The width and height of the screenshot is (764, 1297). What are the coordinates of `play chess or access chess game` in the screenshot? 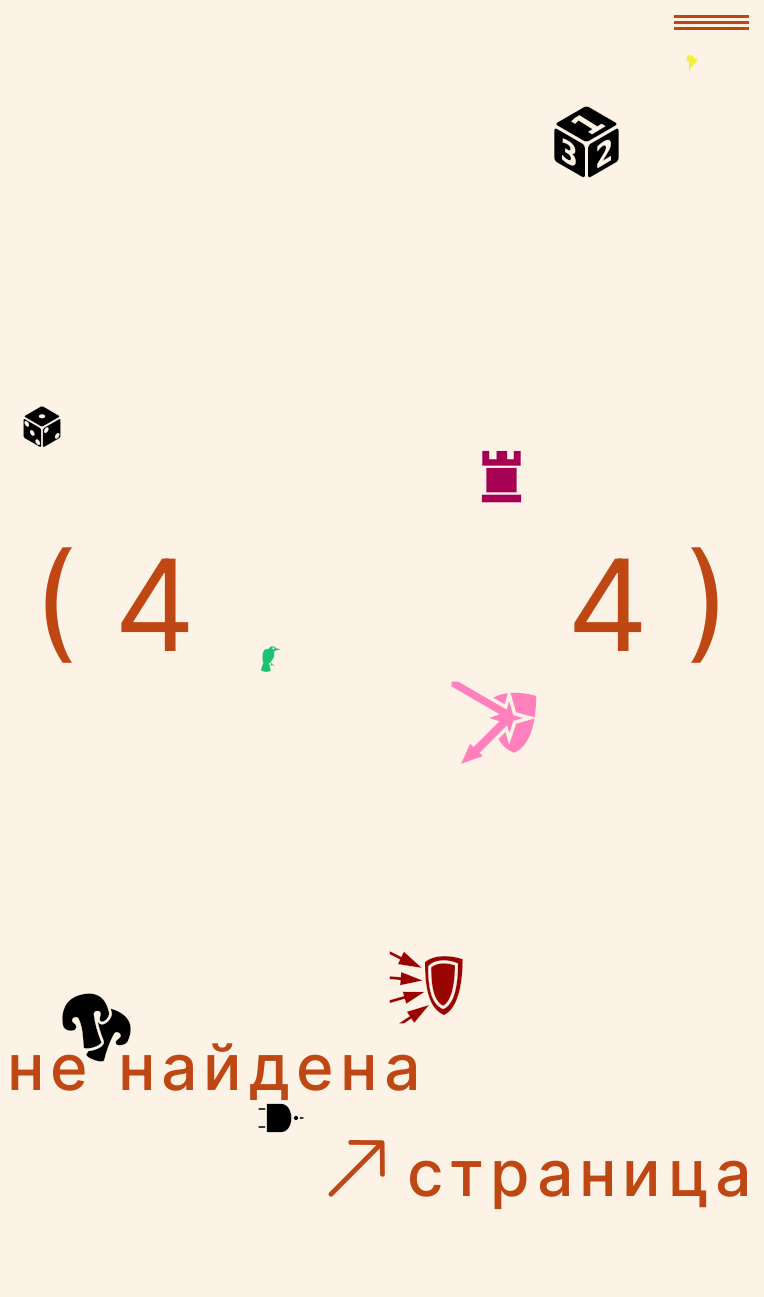 It's located at (501, 472).